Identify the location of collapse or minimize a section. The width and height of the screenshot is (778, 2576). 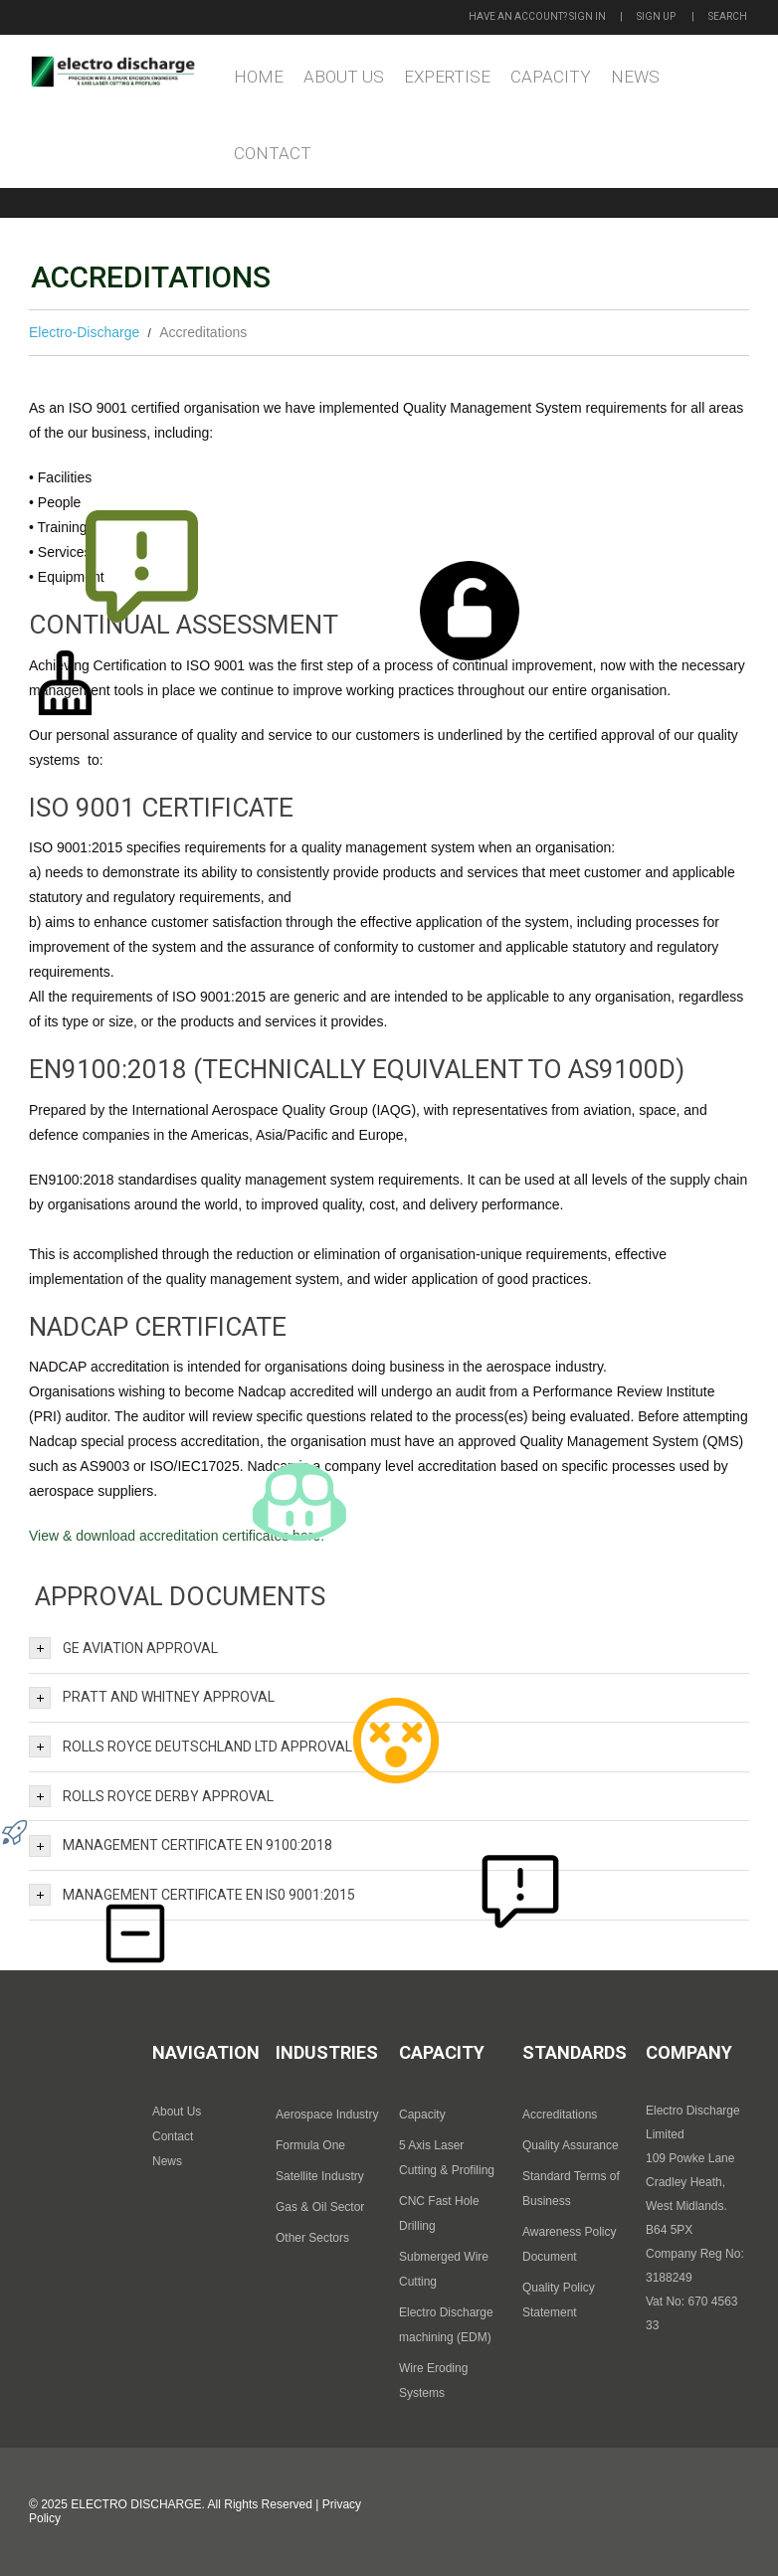
(135, 1933).